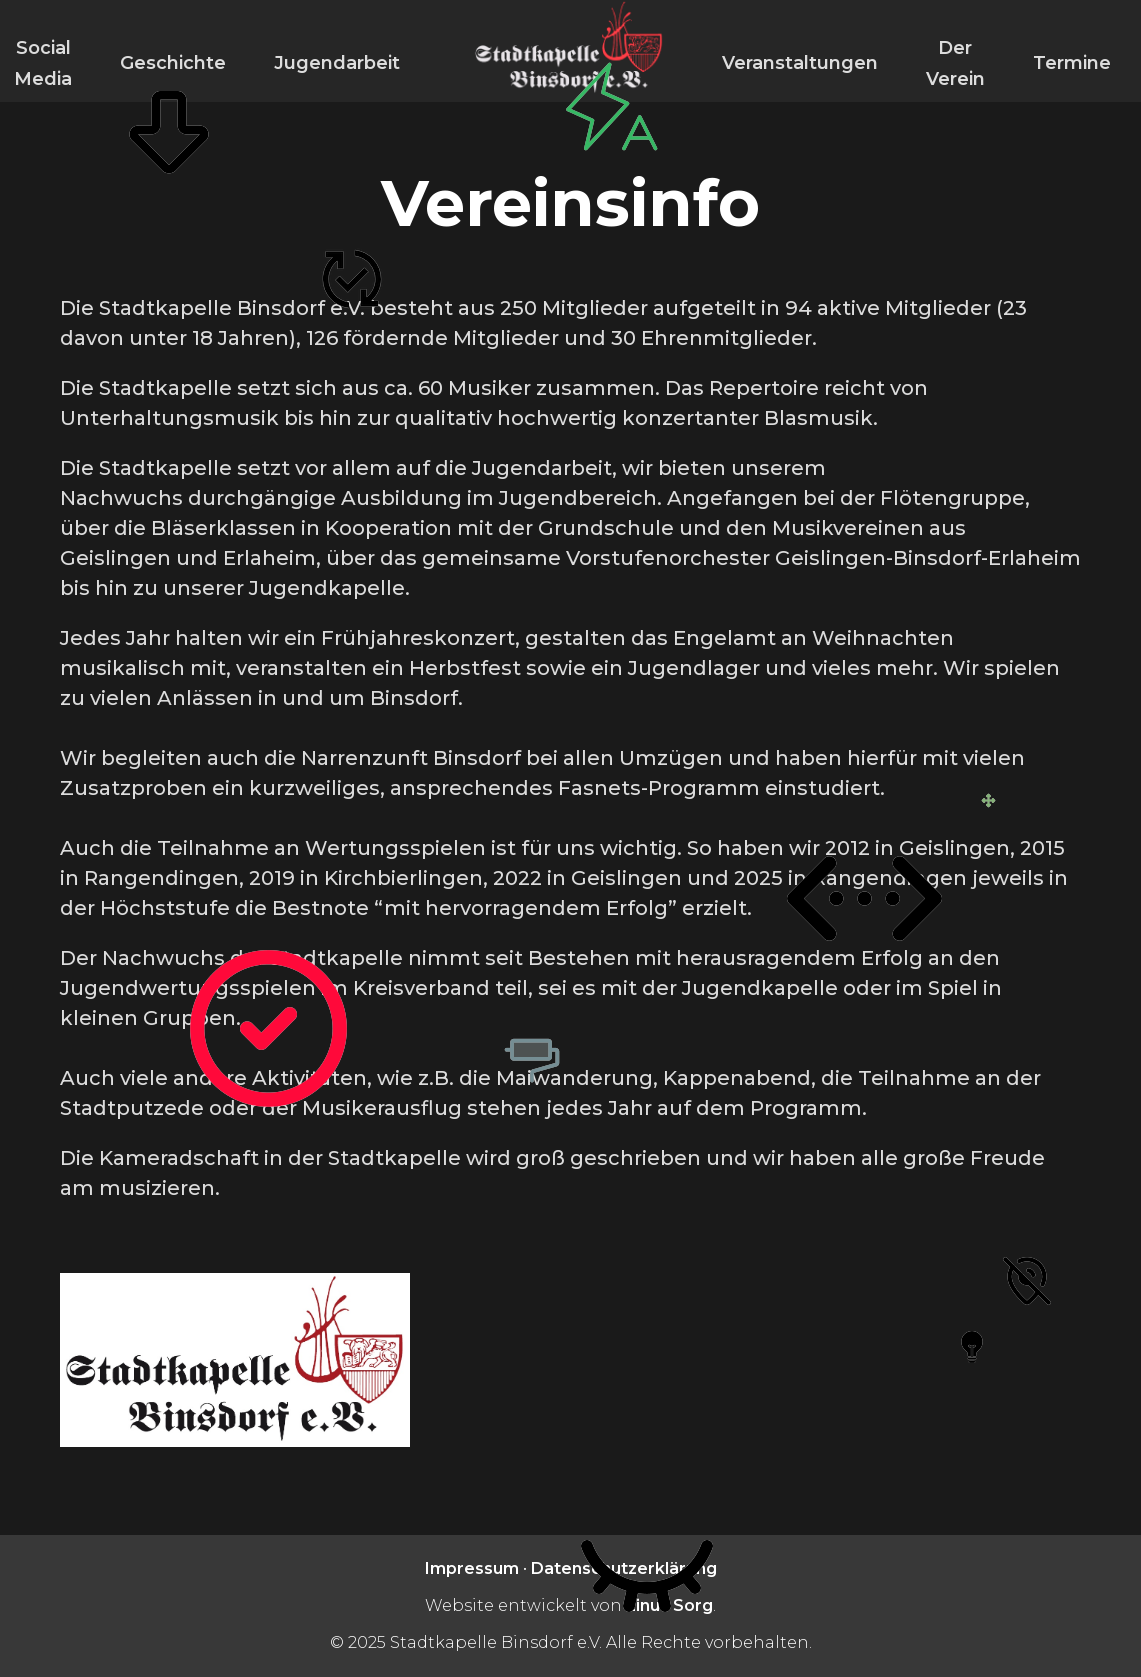 This screenshot has height=1677, width=1141. What do you see at coordinates (647, 1570) in the screenshot?
I see `hide password or sensitive content` at bounding box center [647, 1570].